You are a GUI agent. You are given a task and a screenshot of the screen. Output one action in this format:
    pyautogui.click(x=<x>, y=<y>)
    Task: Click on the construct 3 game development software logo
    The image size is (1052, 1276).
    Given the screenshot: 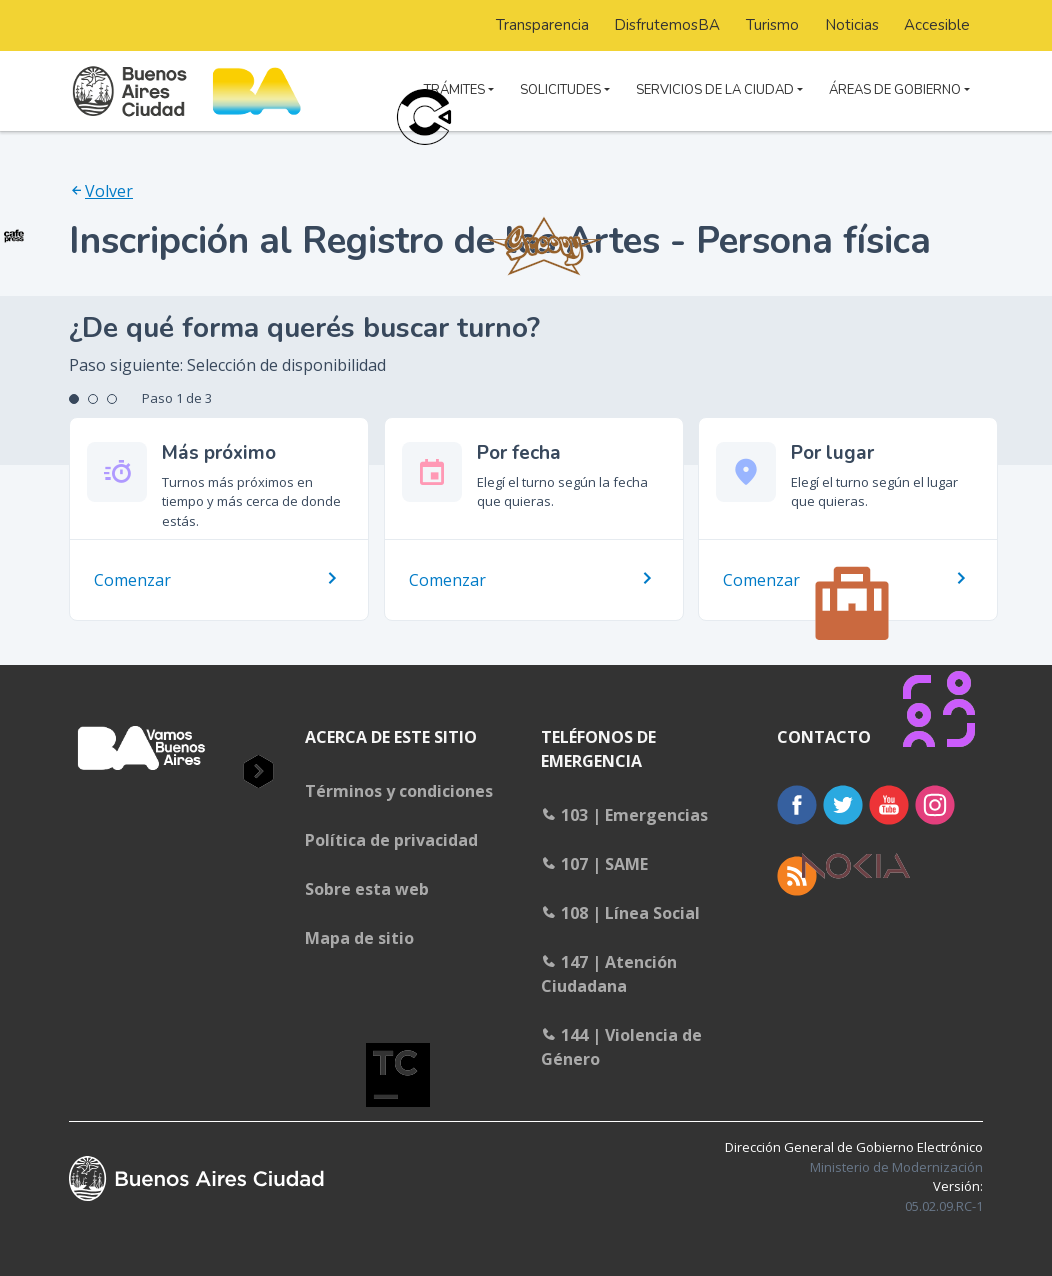 What is the action you would take?
    pyautogui.click(x=424, y=117)
    